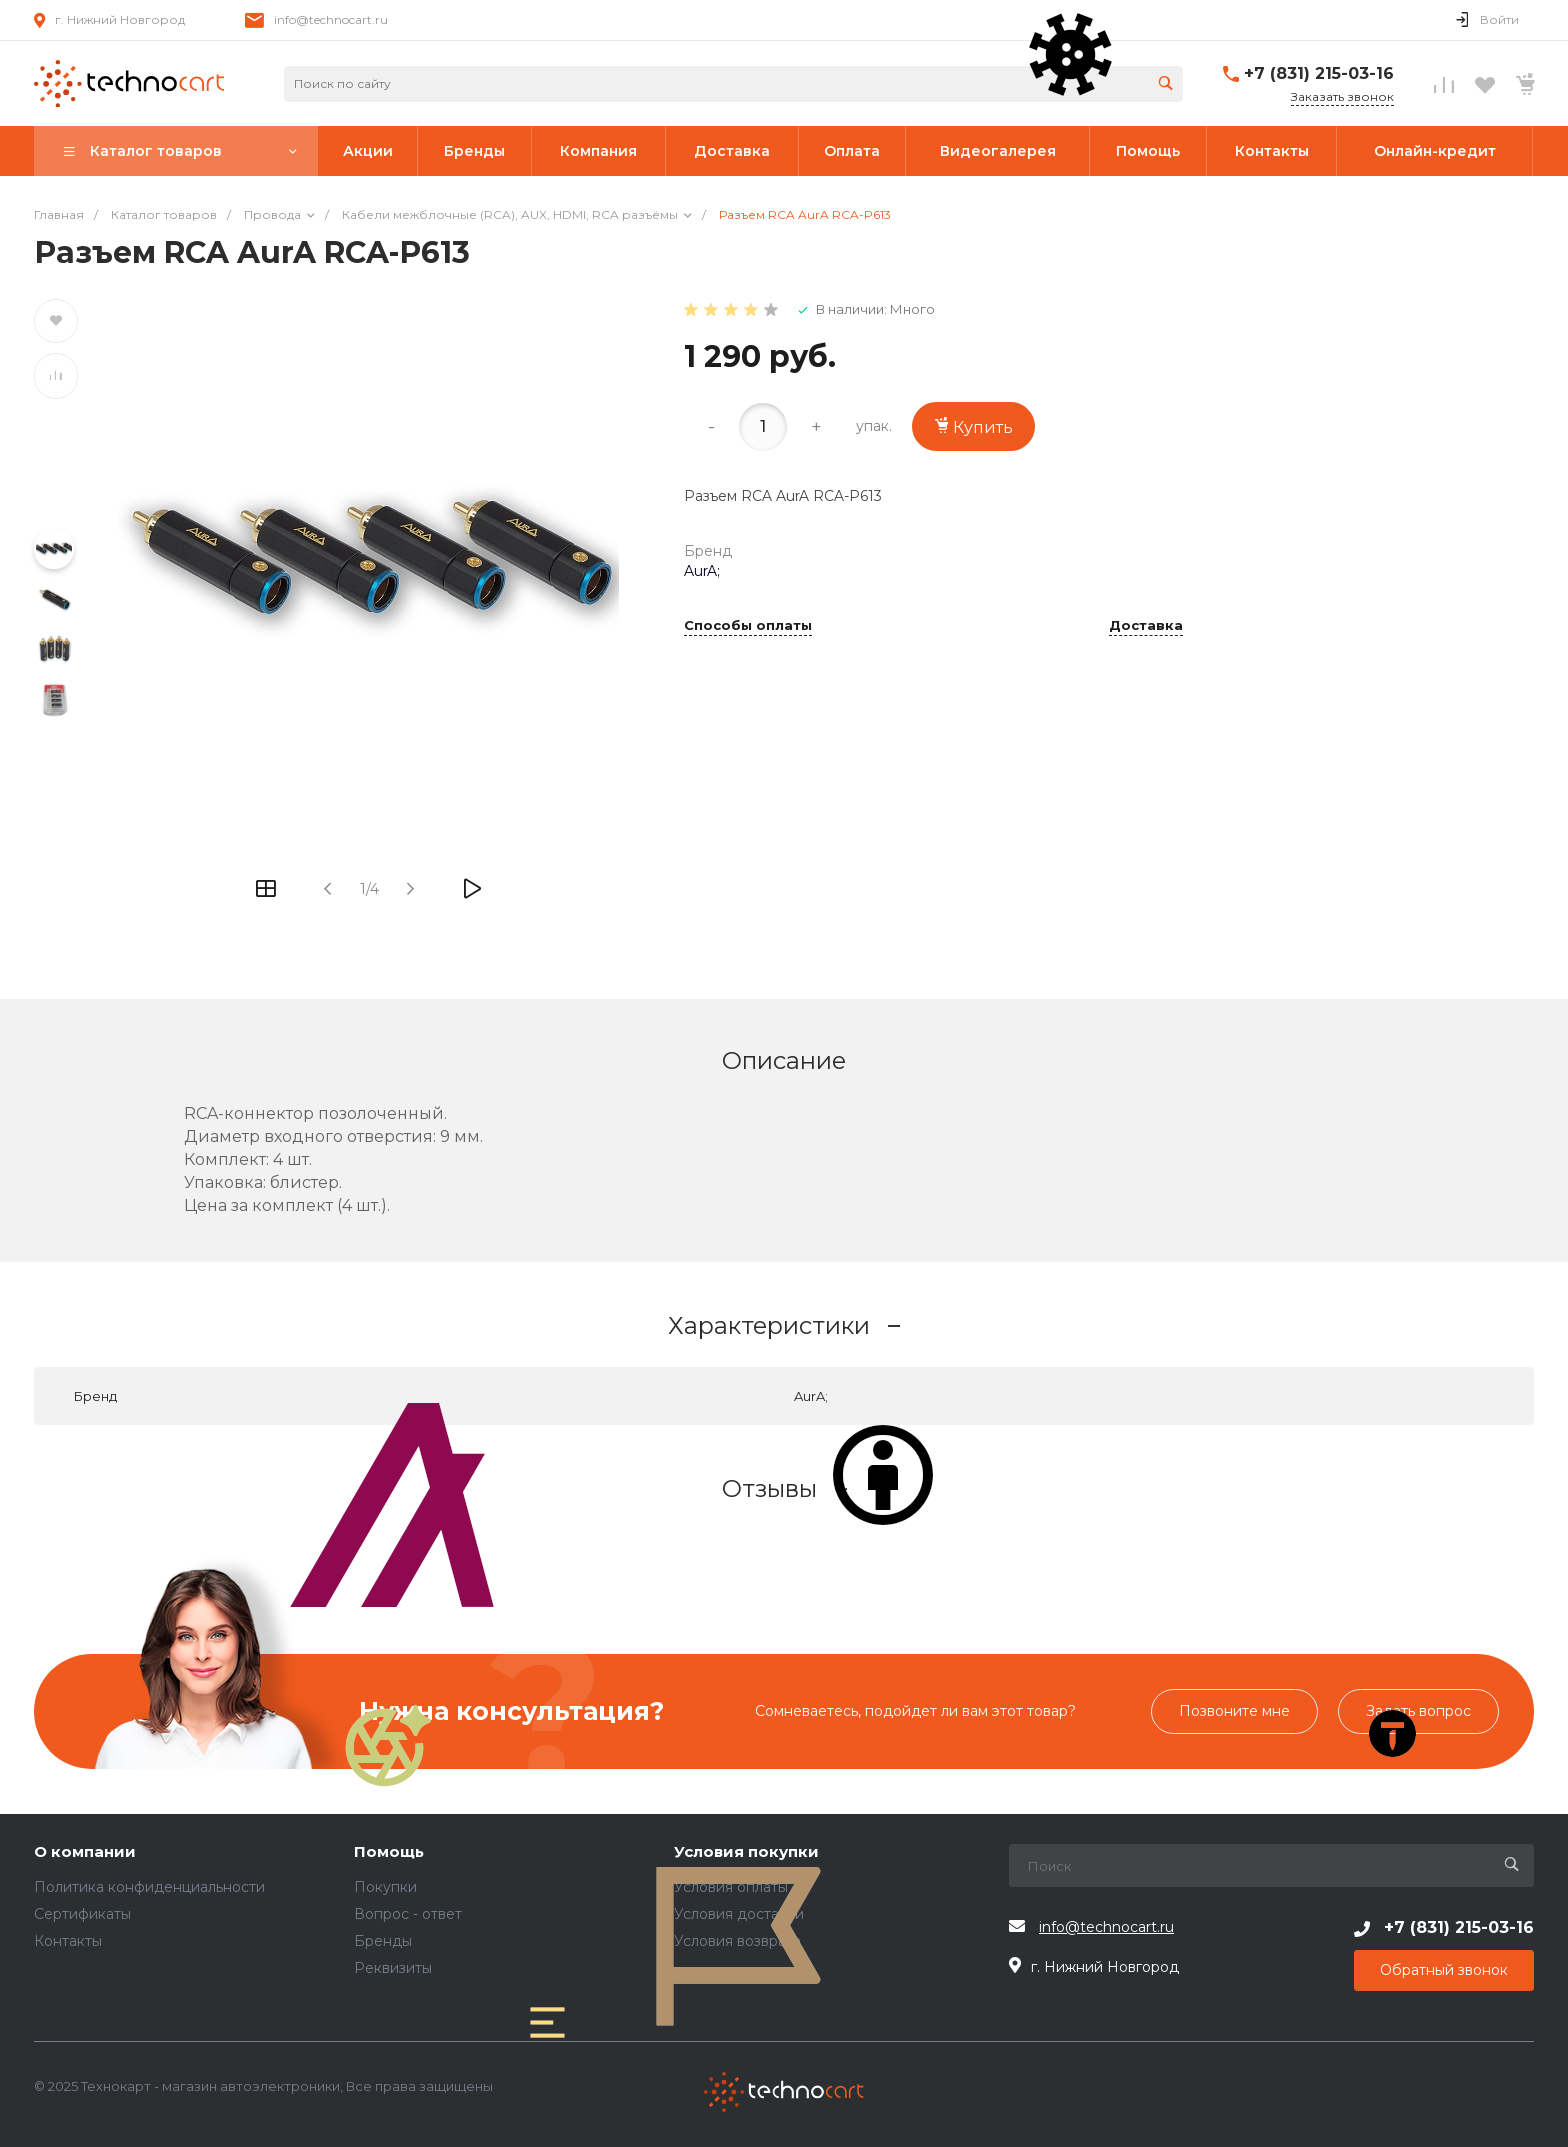  I want to click on indicates creative commons attribution required, so click(883, 1475).